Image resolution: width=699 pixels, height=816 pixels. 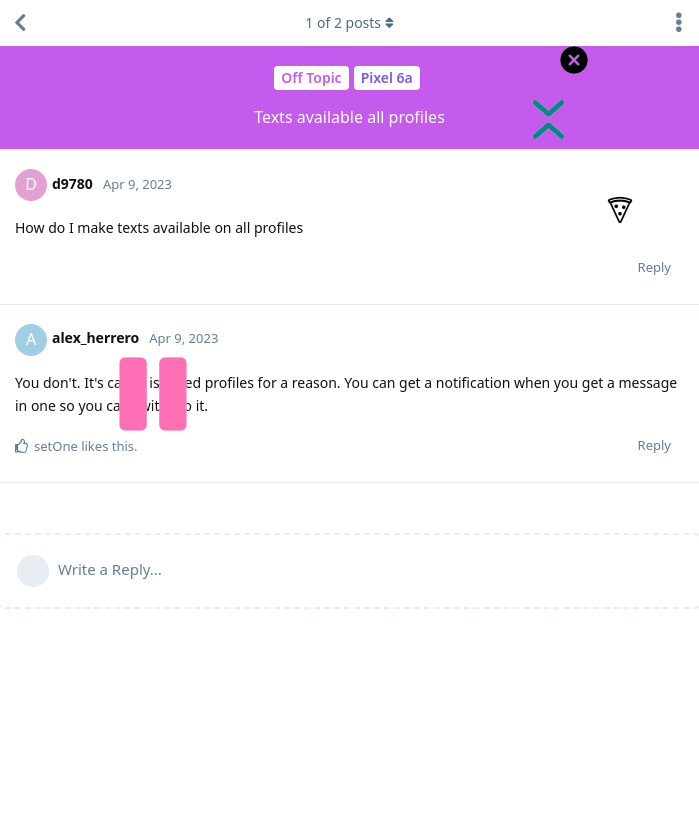 What do you see at coordinates (153, 394) in the screenshot?
I see `pause media playback` at bounding box center [153, 394].